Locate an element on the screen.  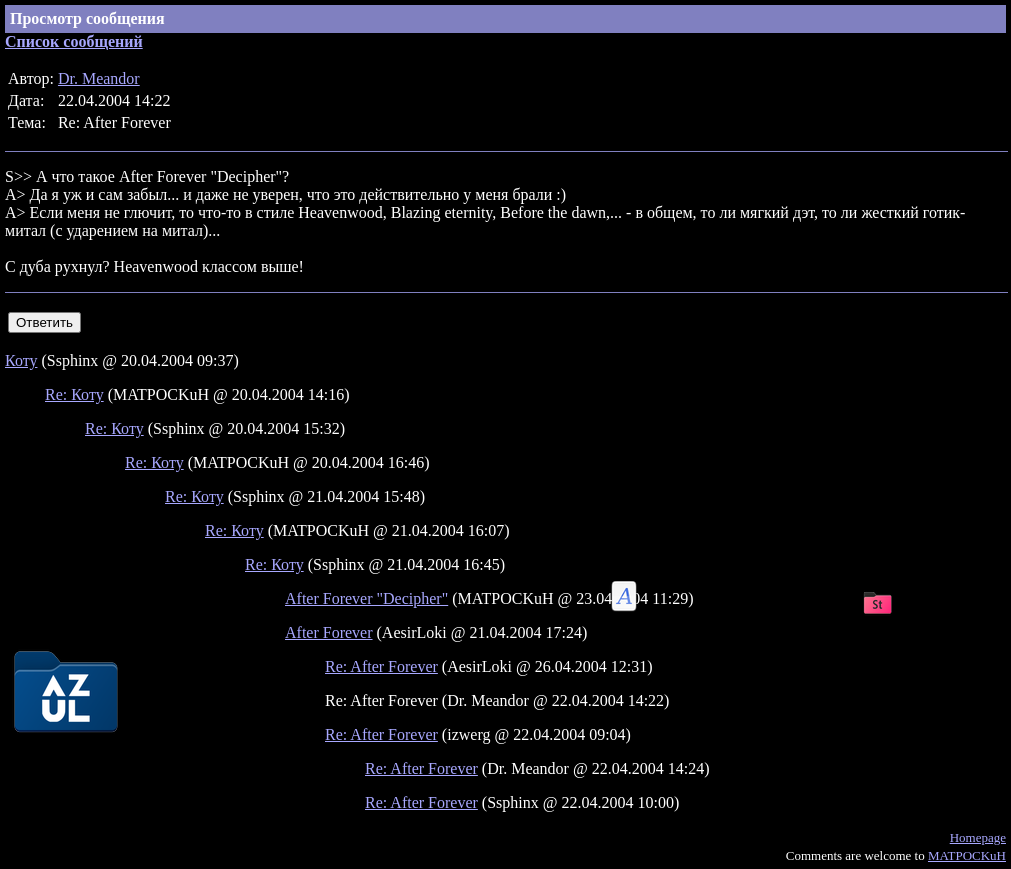
open the azul folder is located at coordinates (65, 694).